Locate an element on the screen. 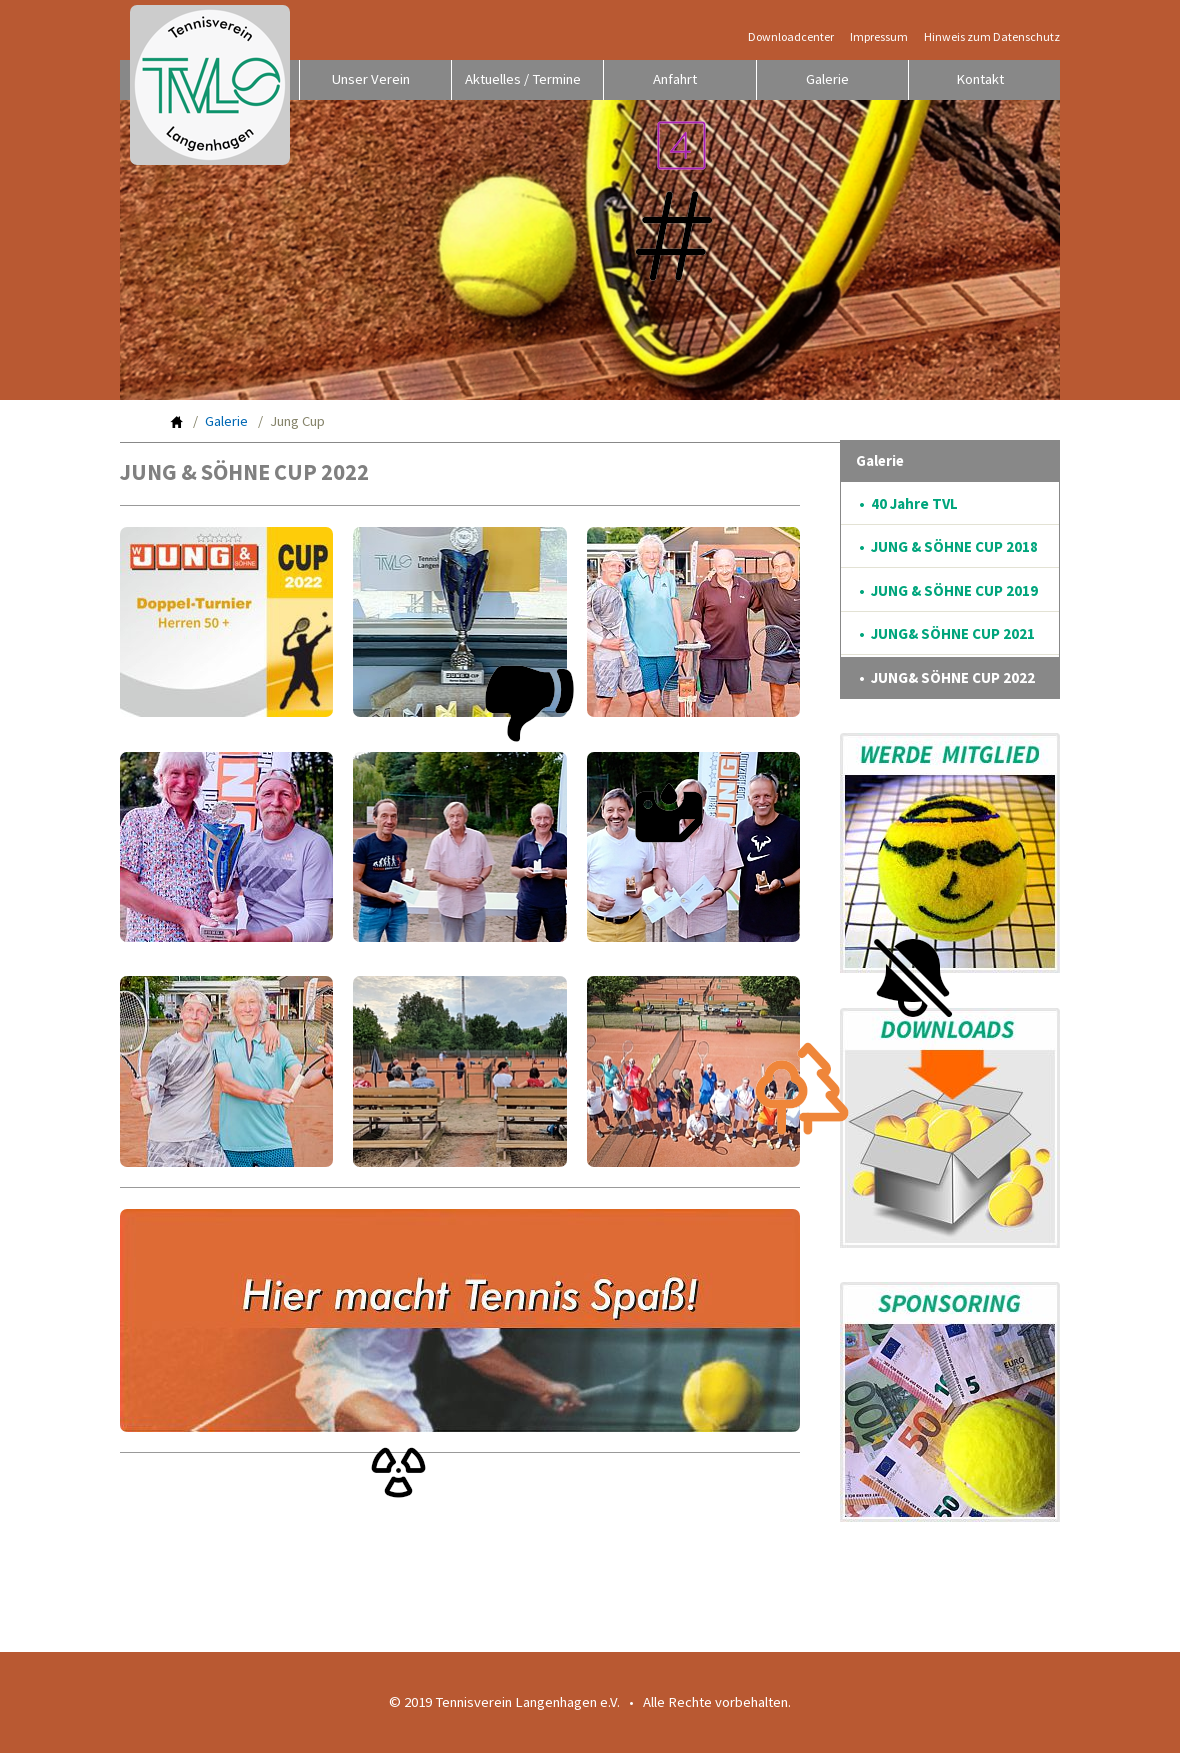 This screenshot has height=1753, width=1180. mute notifications is located at coordinates (913, 978).